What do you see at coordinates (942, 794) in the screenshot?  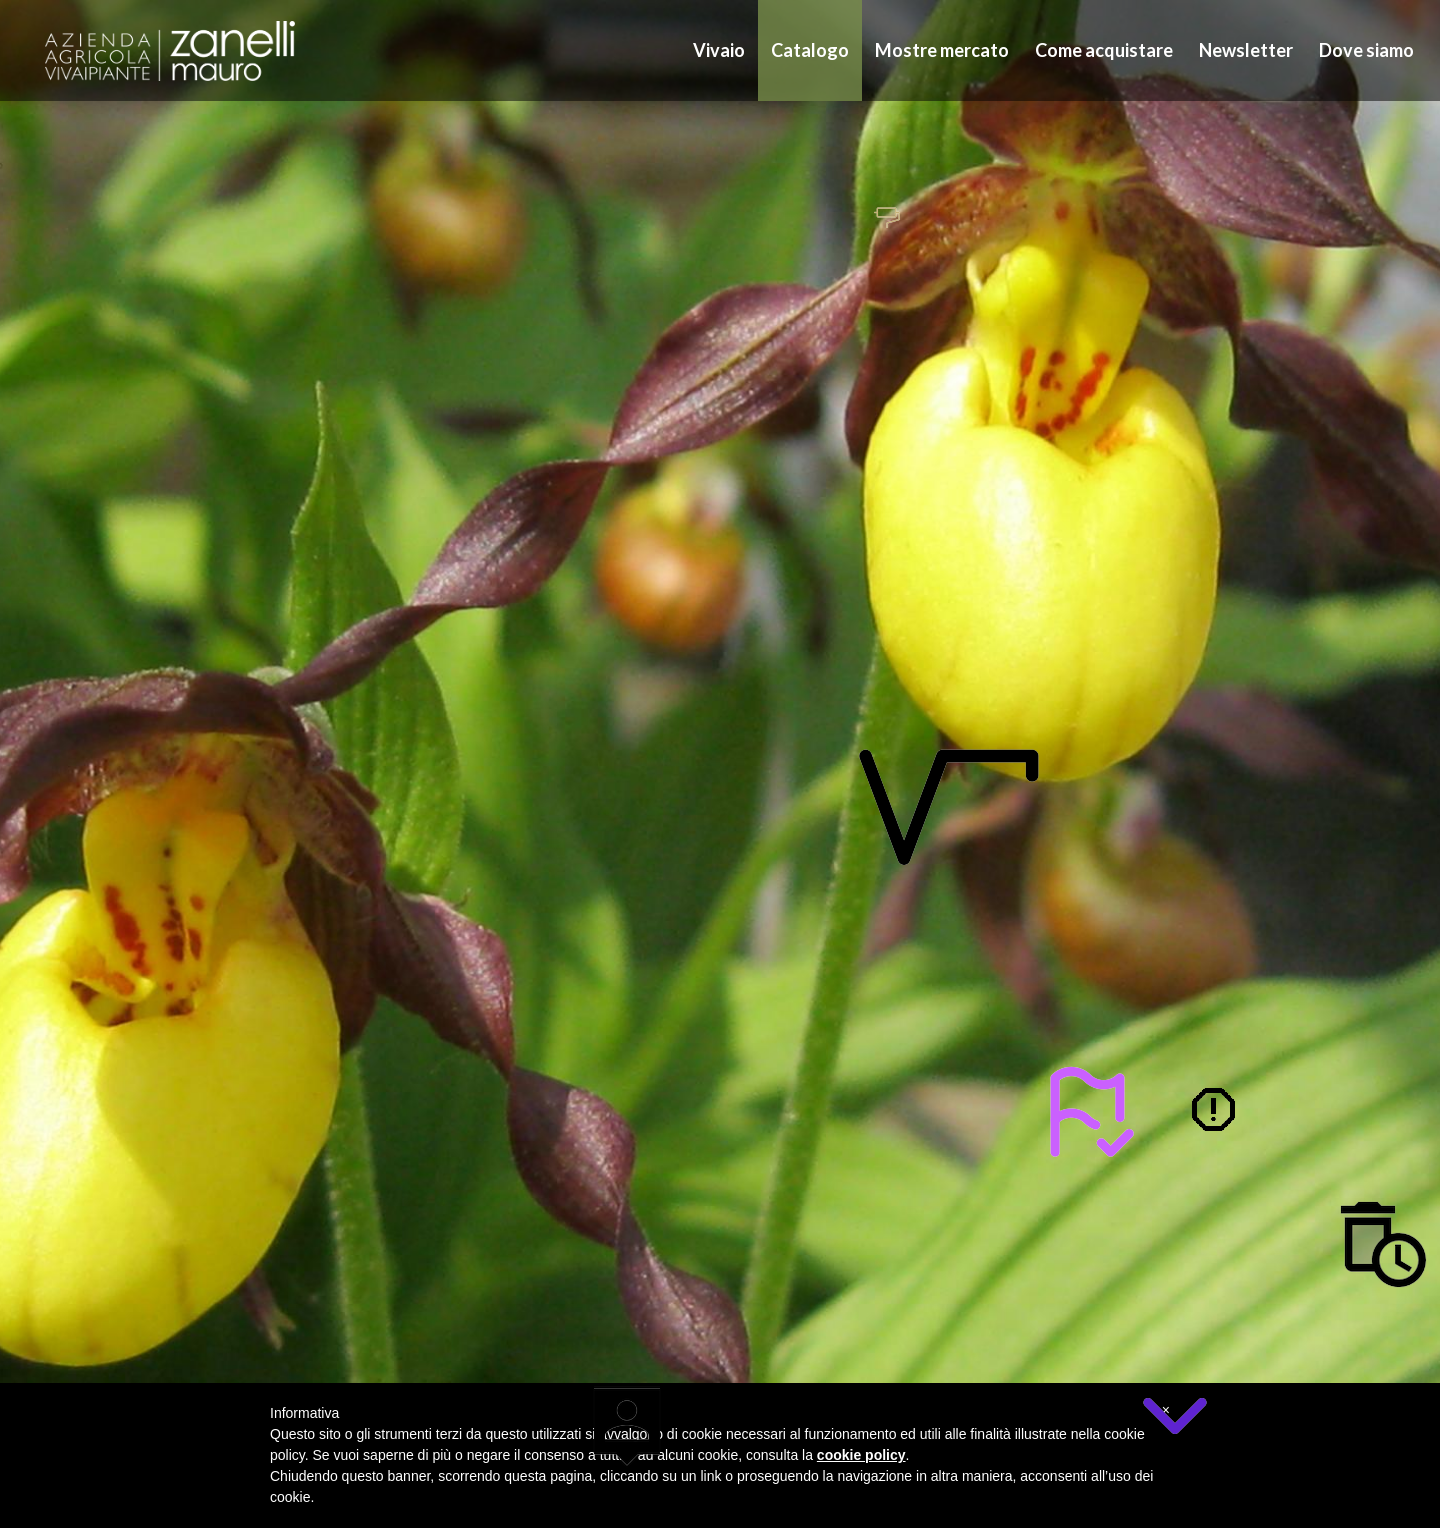 I see `enter or calculate a square root value` at bounding box center [942, 794].